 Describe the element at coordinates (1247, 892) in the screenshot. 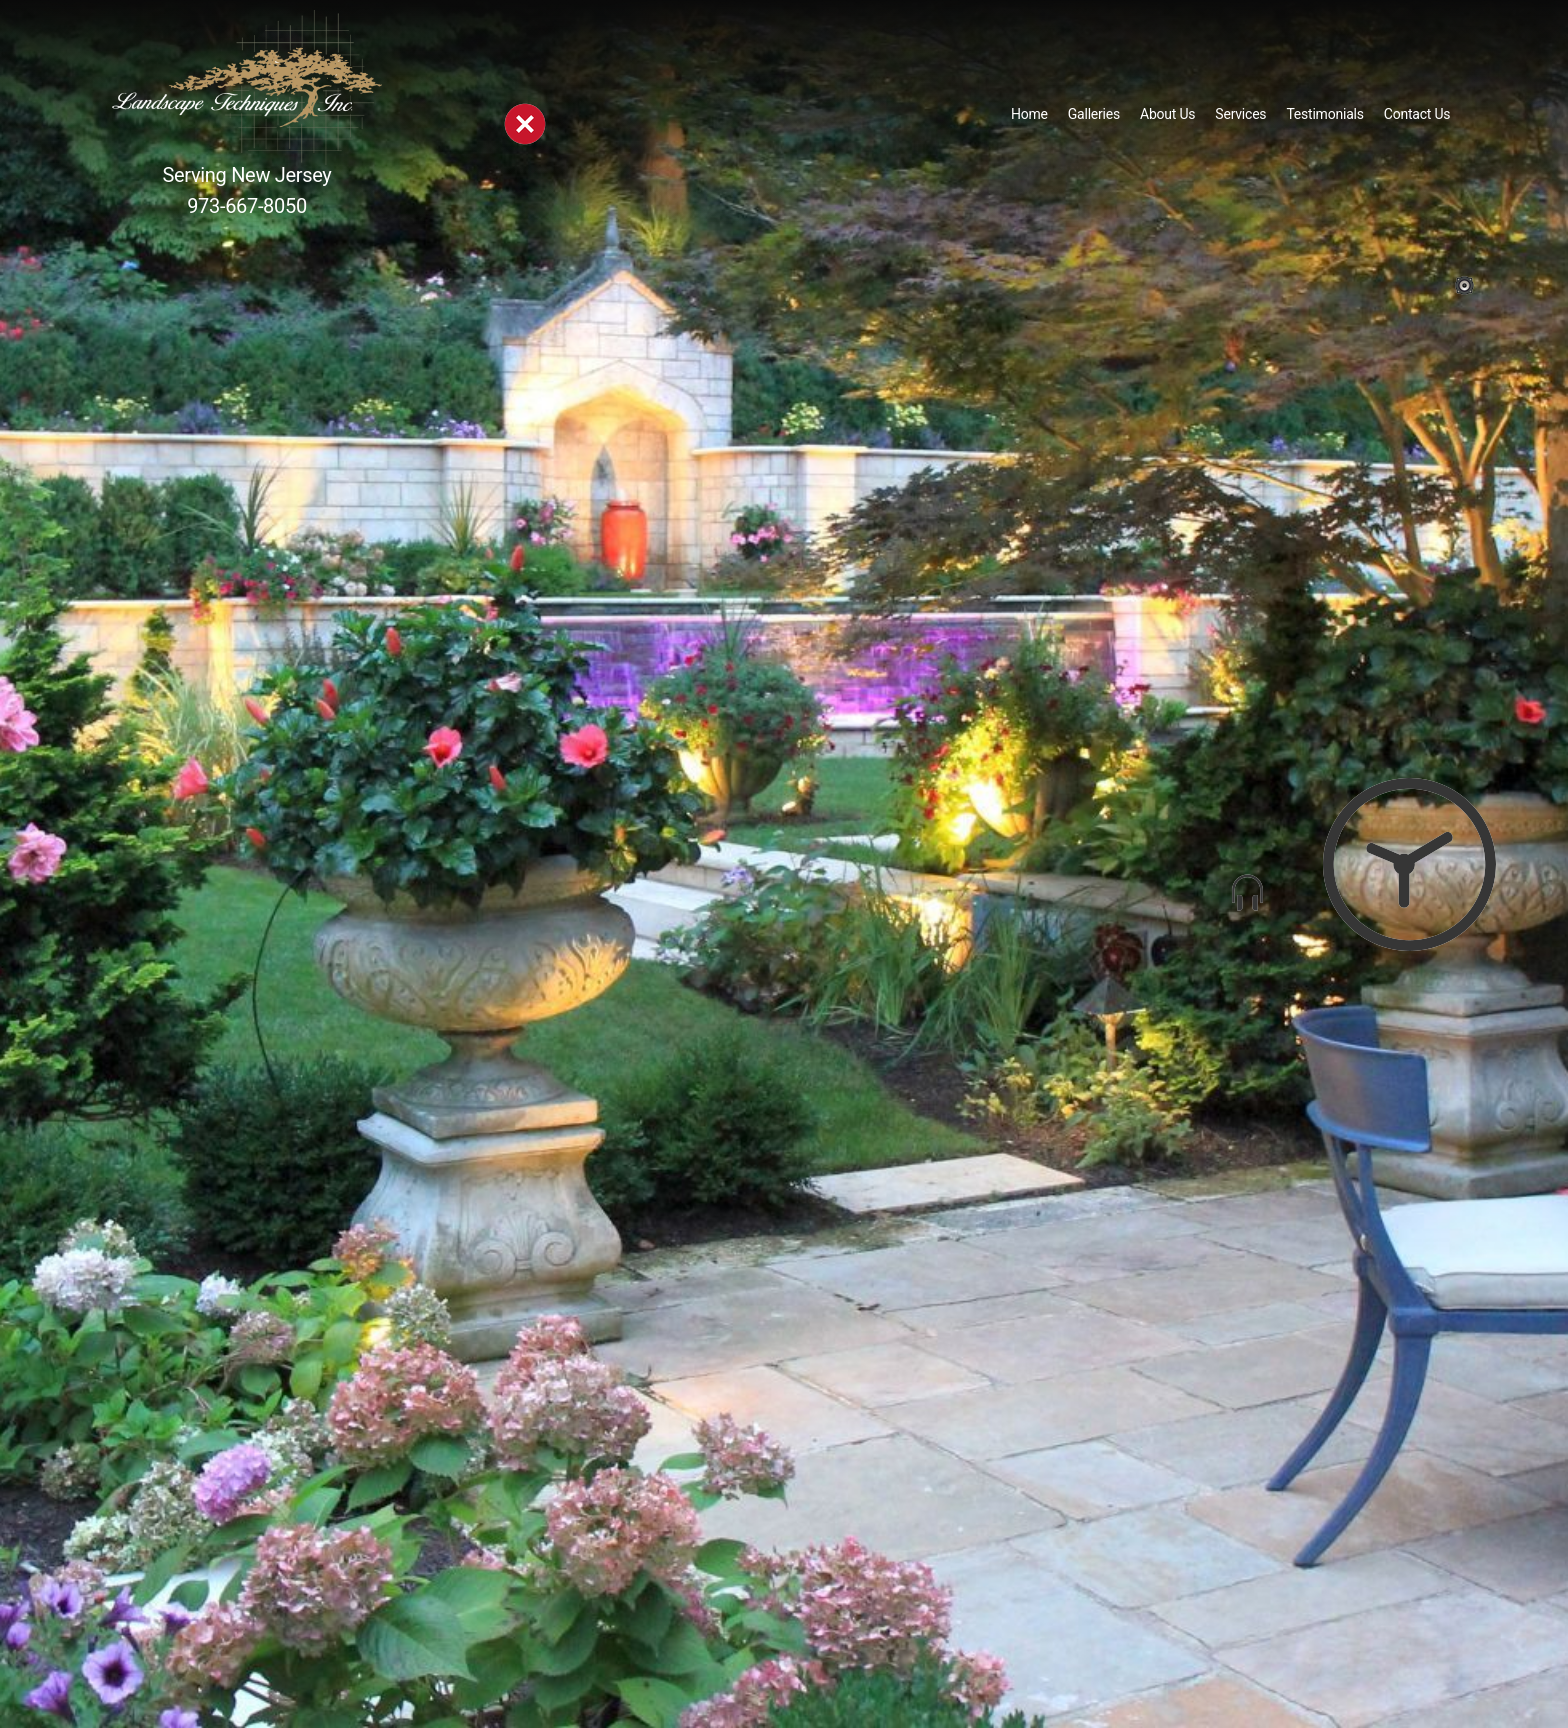

I see `open the audio player app` at that location.